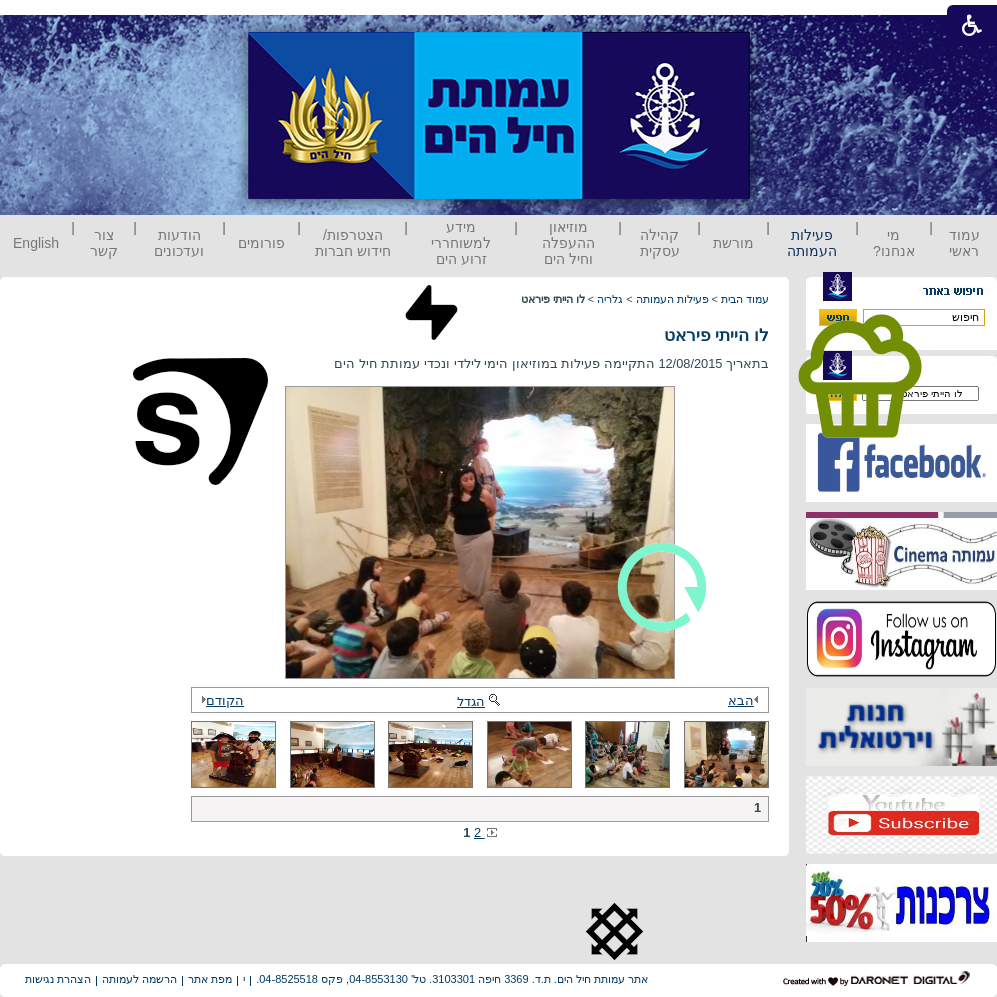 The height and width of the screenshot is (997, 997). What do you see at coordinates (431, 312) in the screenshot?
I see `supabase logo` at bounding box center [431, 312].